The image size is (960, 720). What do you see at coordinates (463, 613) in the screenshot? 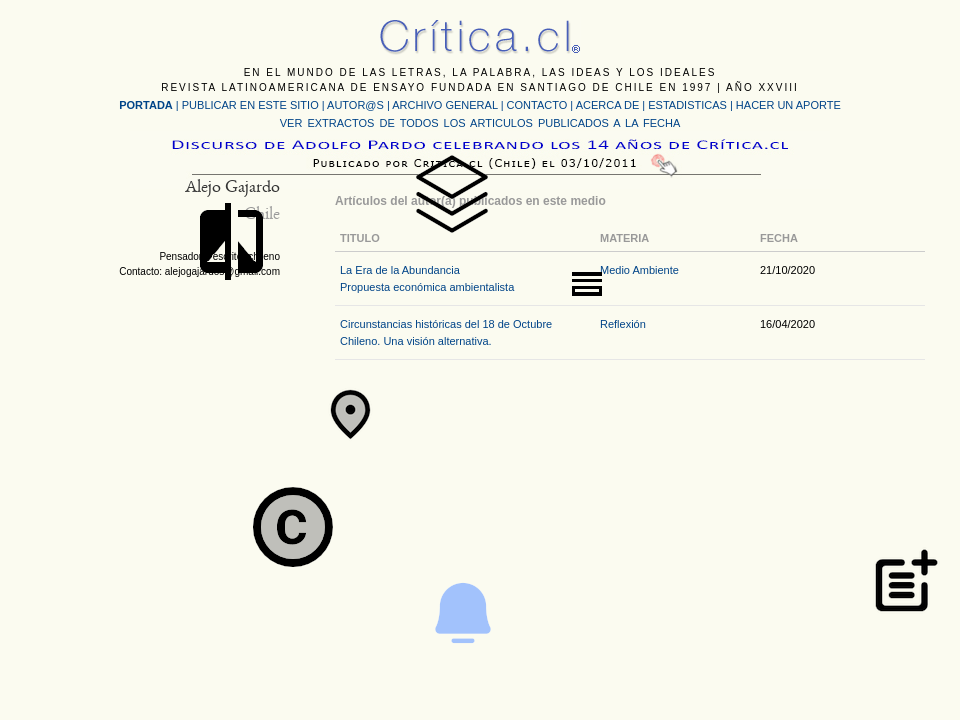
I see `view notifications` at bounding box center [463, 613].